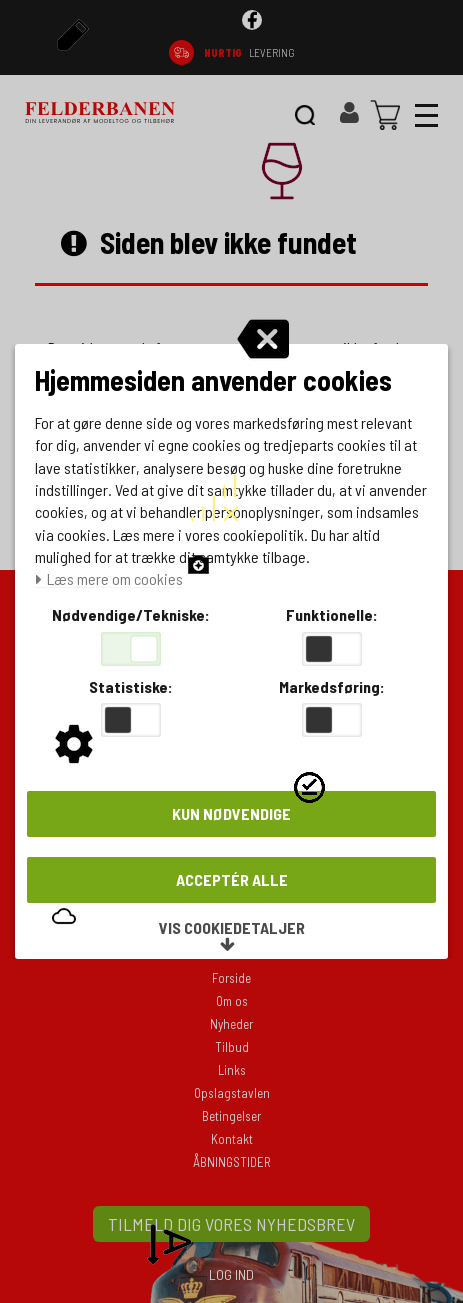 The width and height of the screenshot is (463, 1303). What do you see at coordinates (74, 744) in the screenshot?
I see `access app or system settings` at bounding box center [74, 744].